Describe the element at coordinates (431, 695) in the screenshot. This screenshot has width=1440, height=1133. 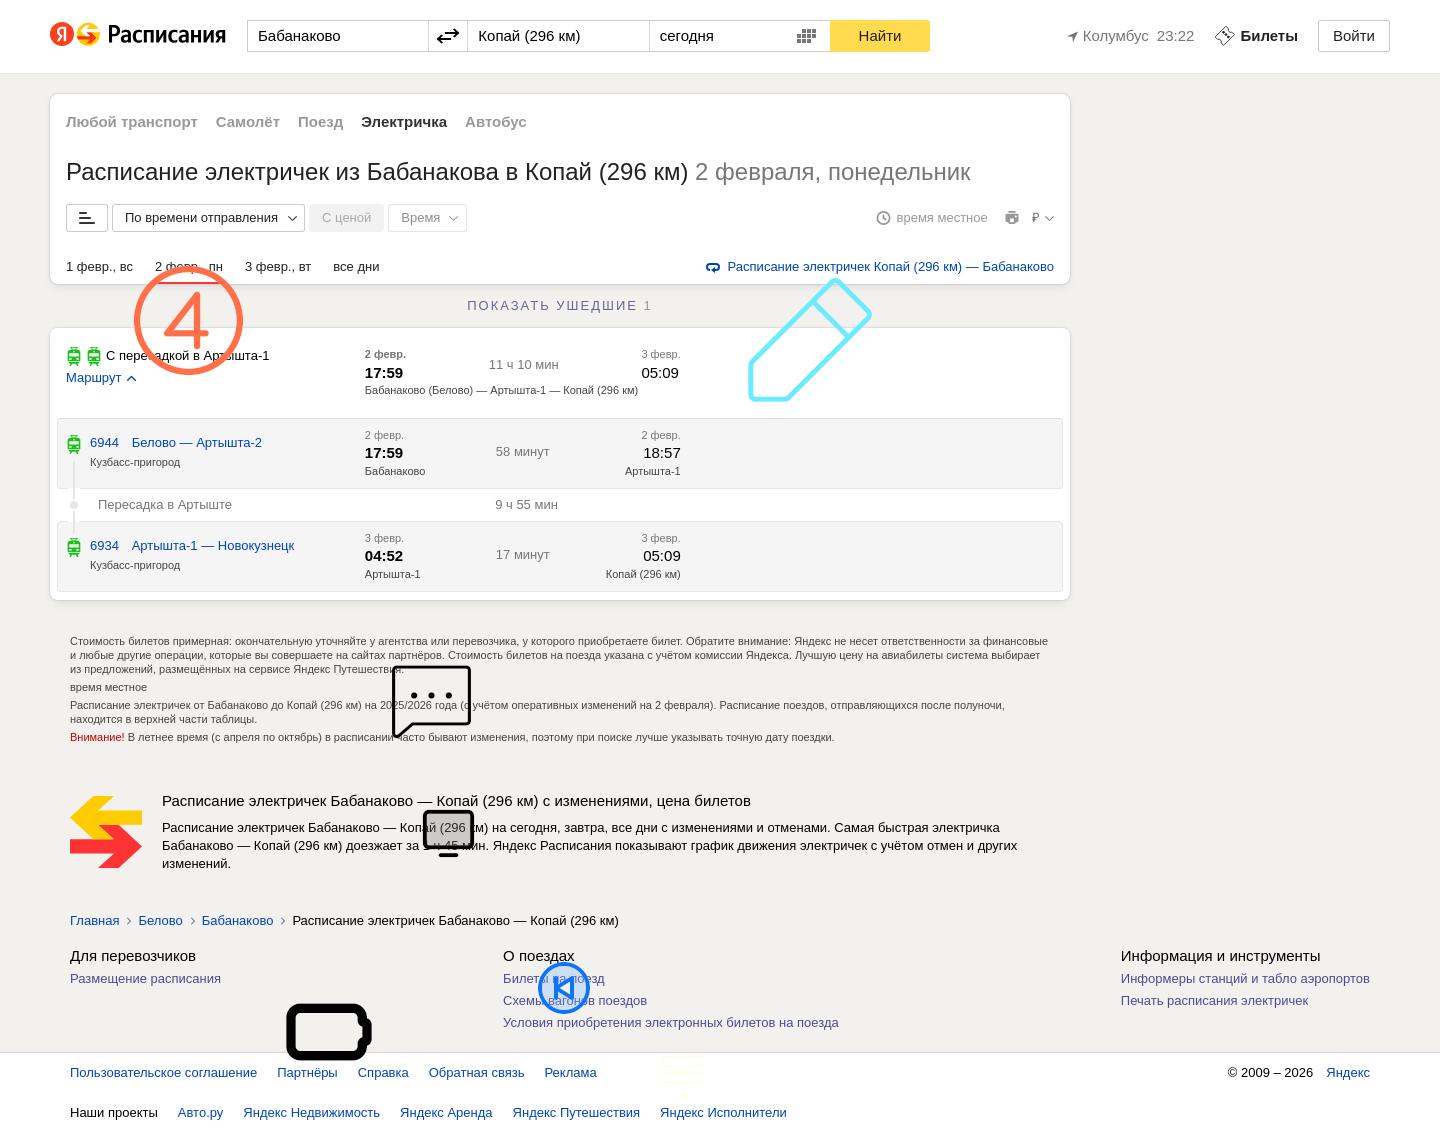
I see `open chat or messaging` at that location.